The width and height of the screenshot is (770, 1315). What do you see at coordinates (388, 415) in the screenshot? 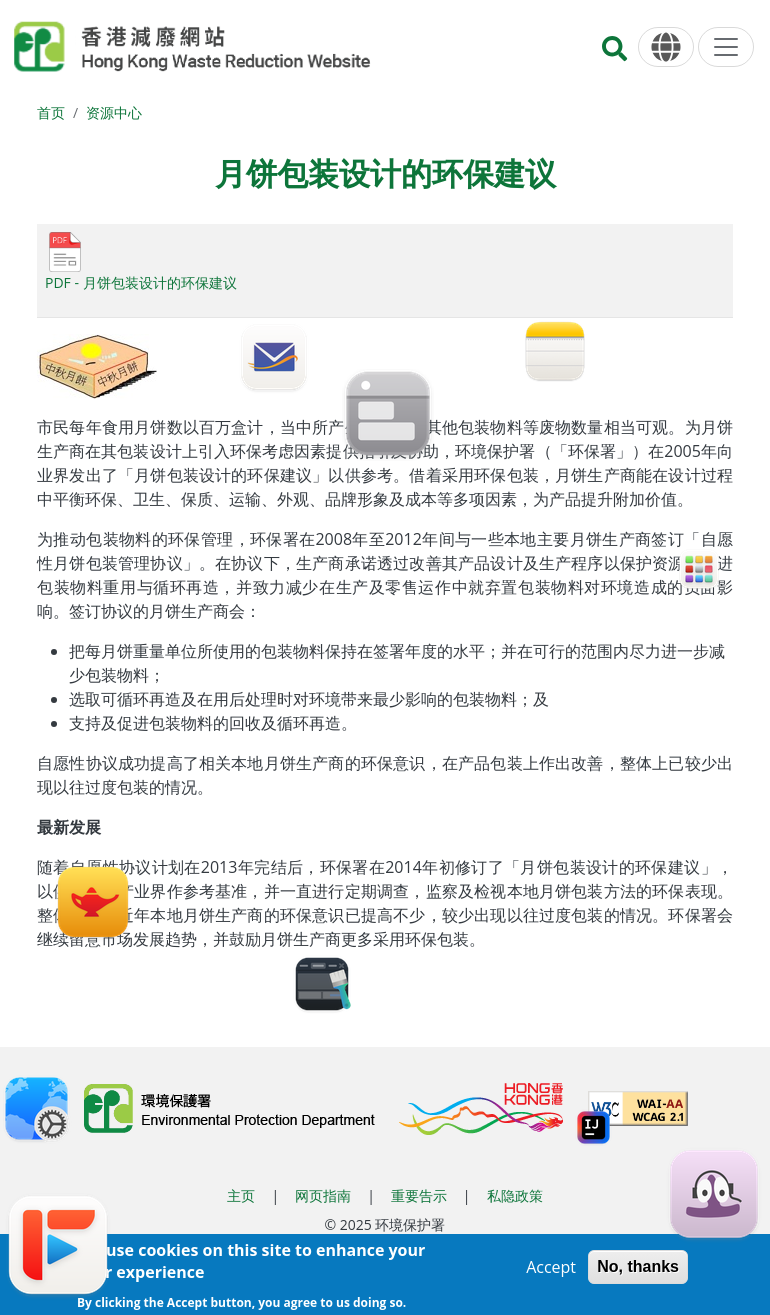
I see `access window tiling and layout settings` at bounding box center [388, 415].